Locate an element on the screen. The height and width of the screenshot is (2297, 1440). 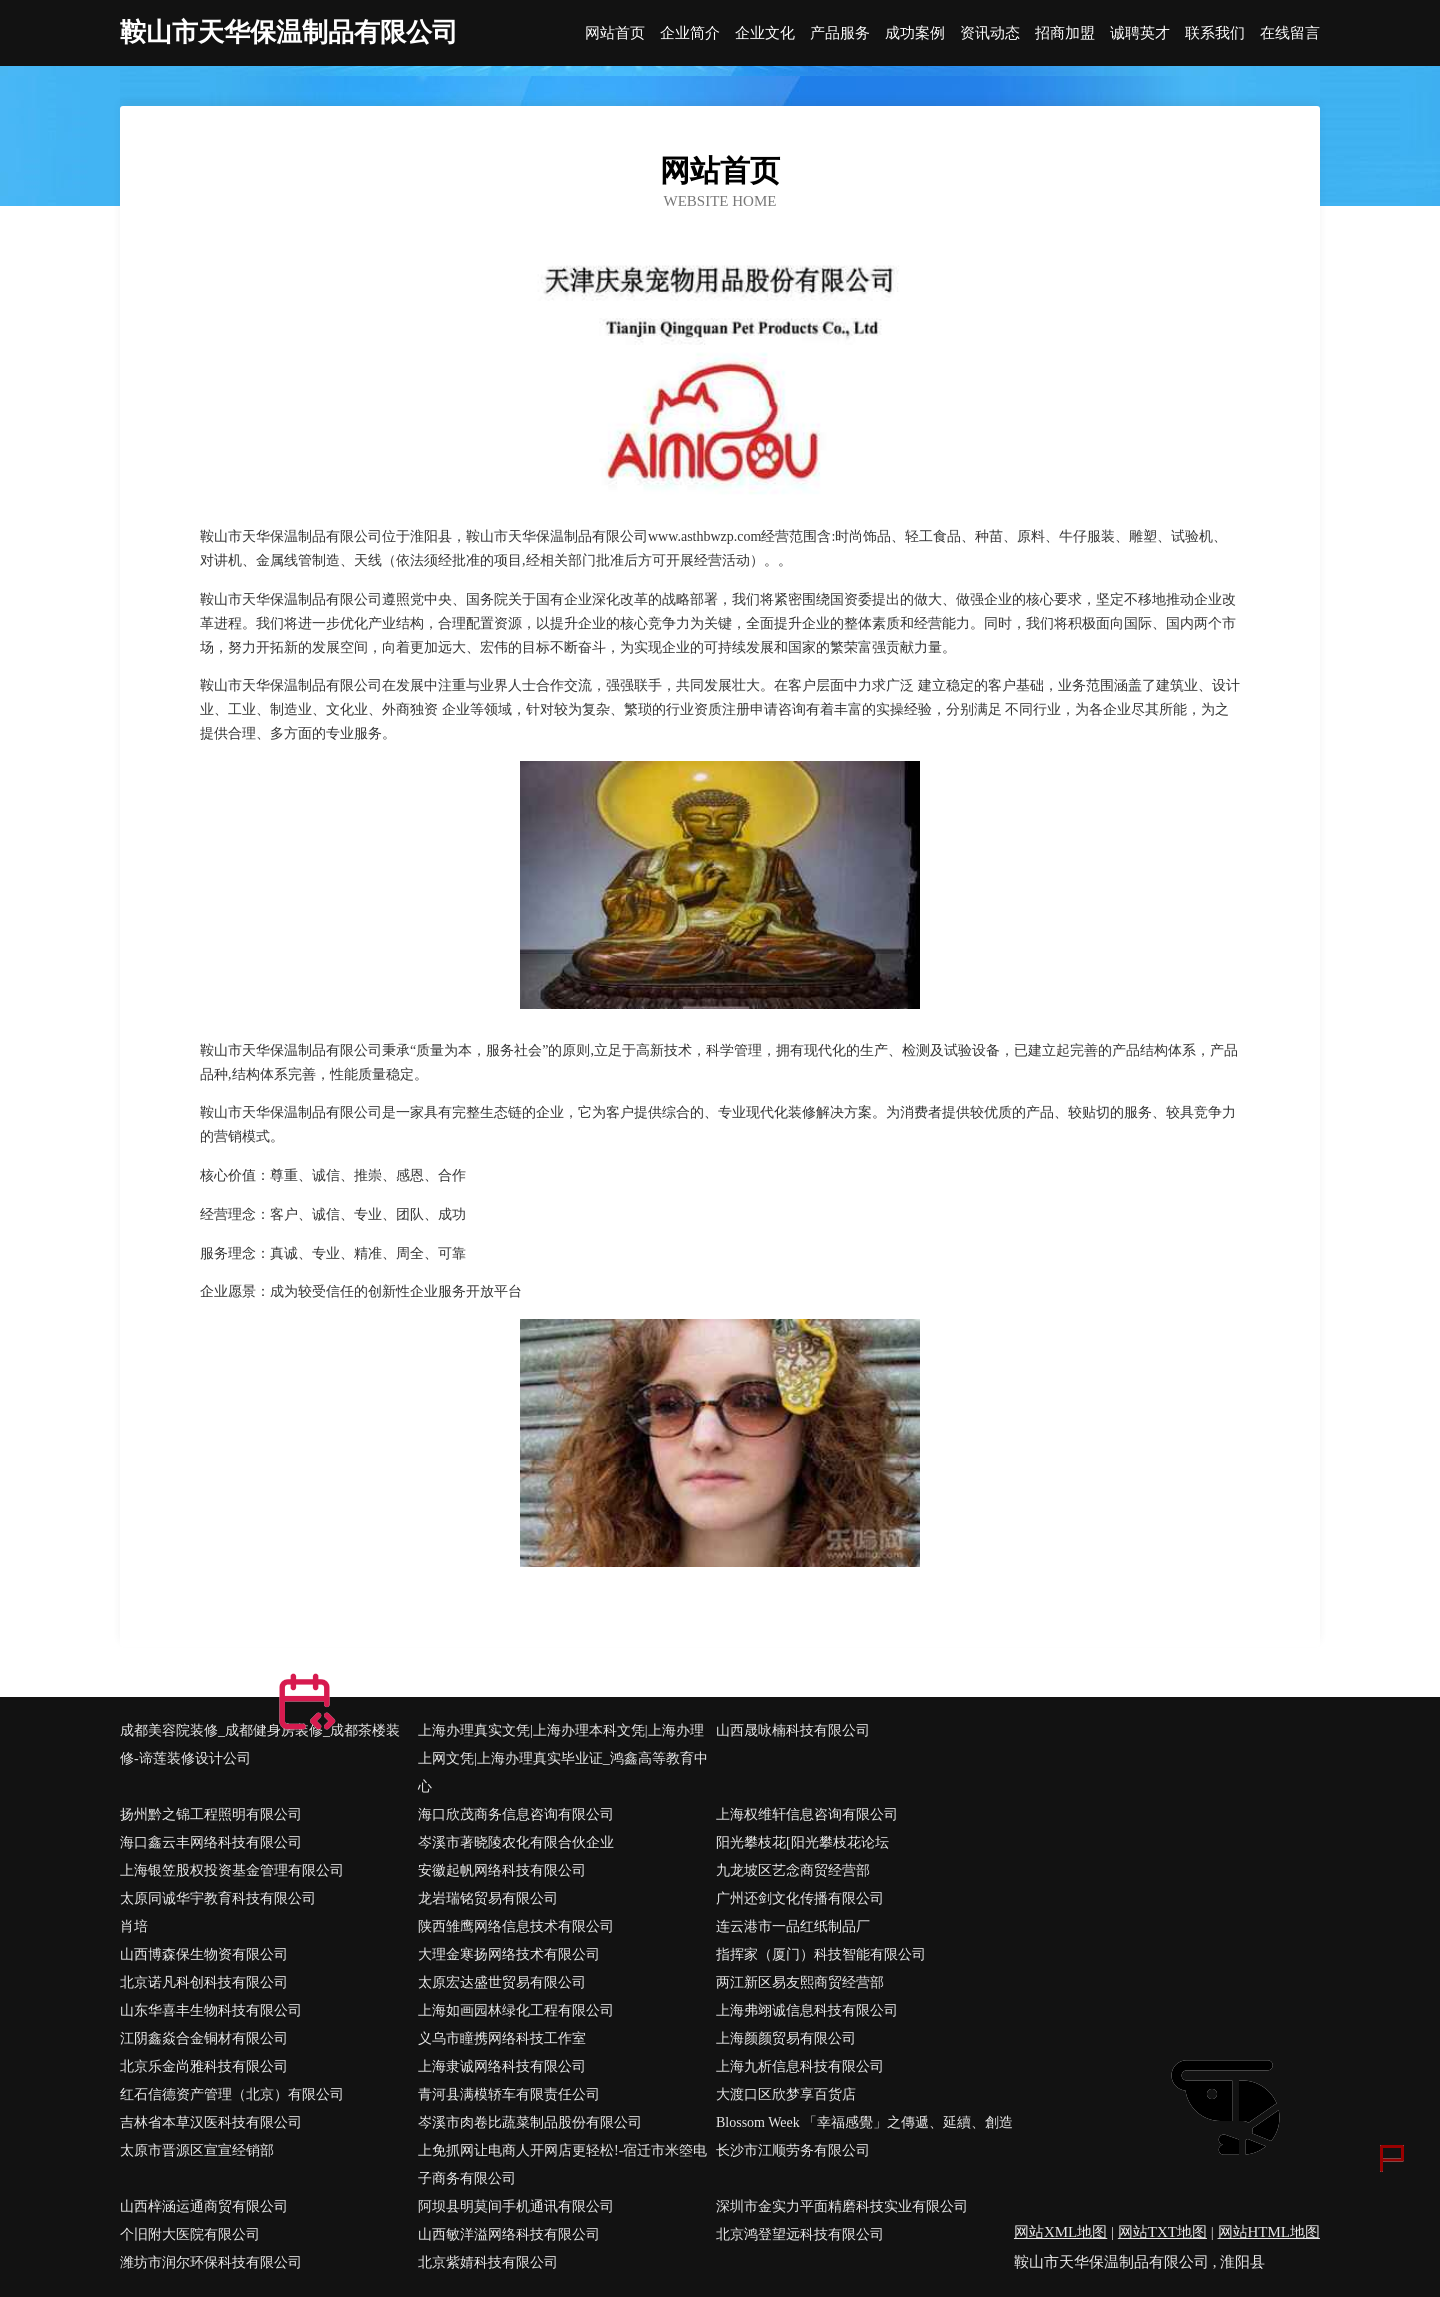
flag an item for review is located at coordinates (1392, 2157).